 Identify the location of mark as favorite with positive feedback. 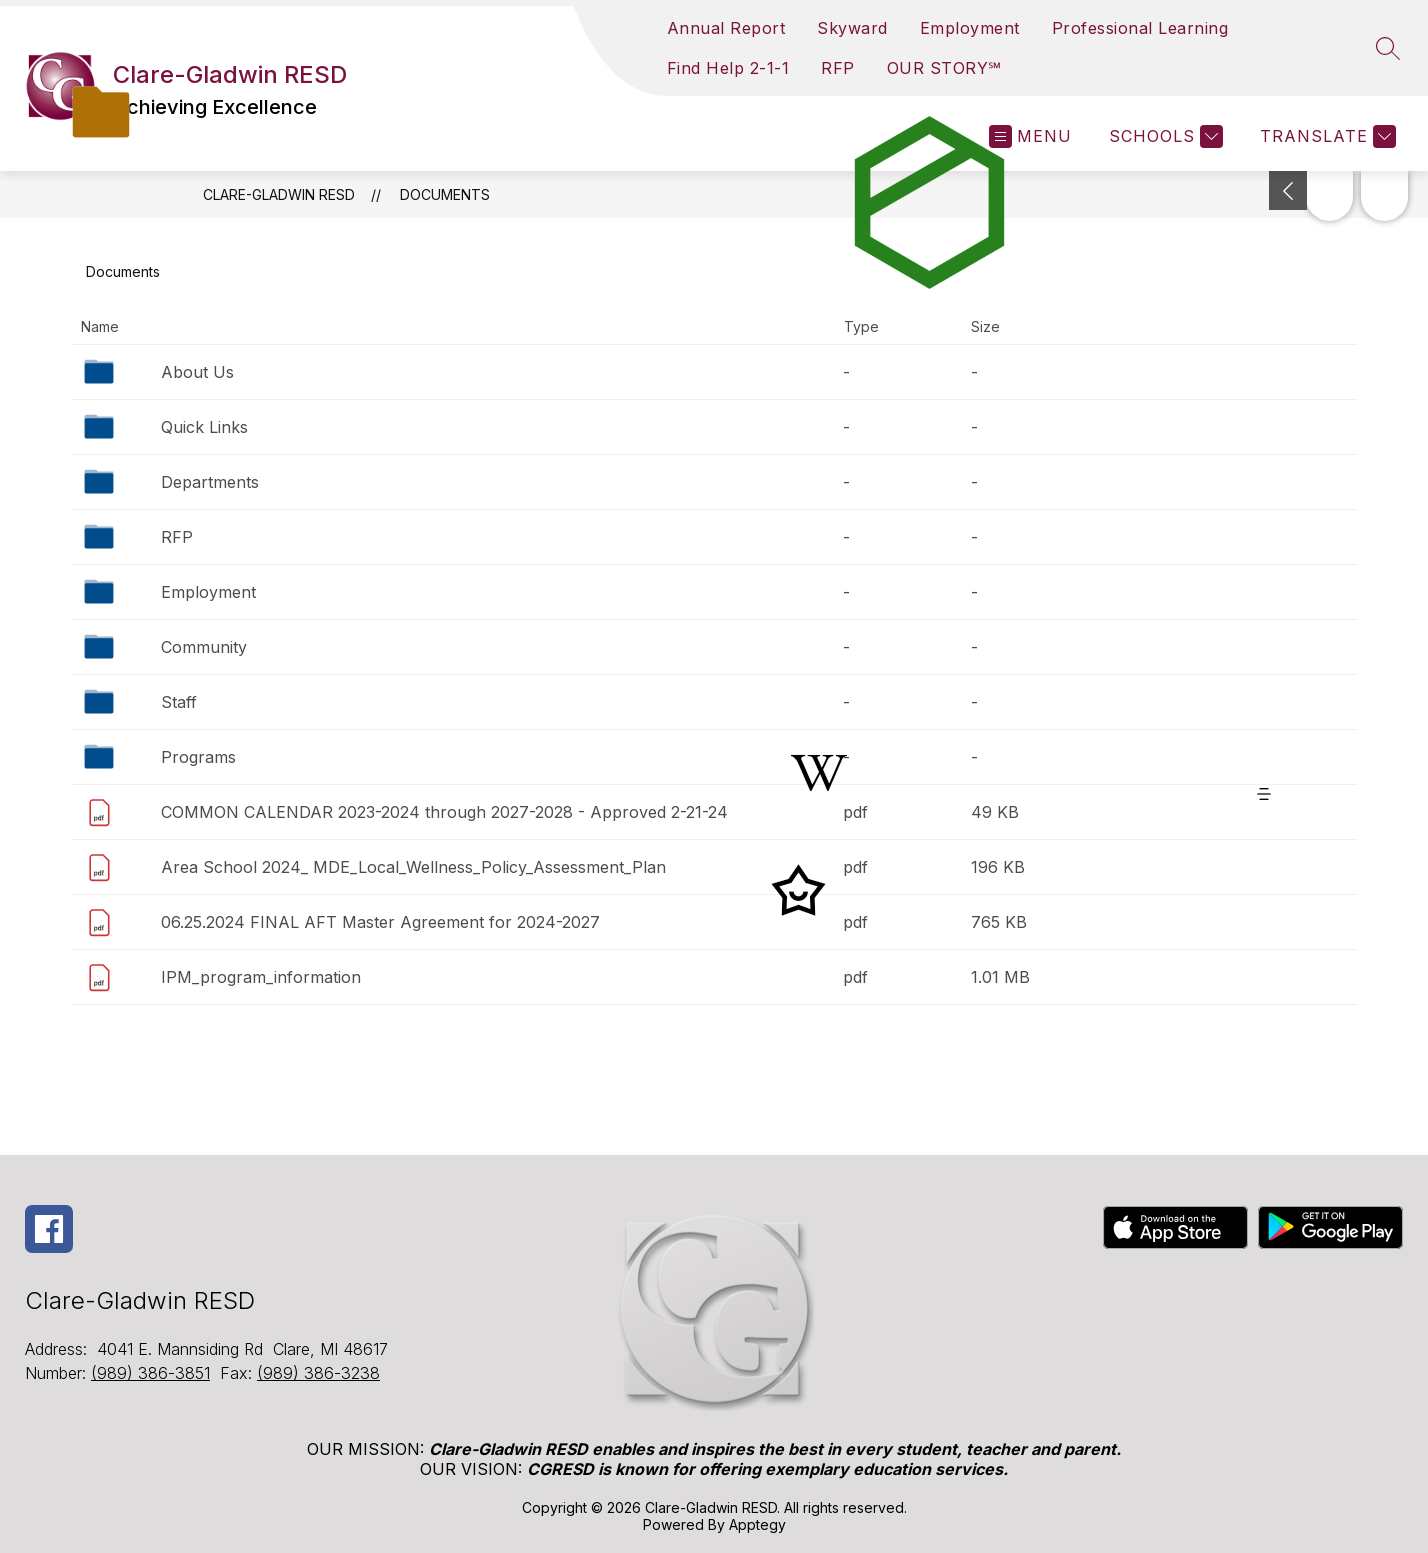
(798, 891).